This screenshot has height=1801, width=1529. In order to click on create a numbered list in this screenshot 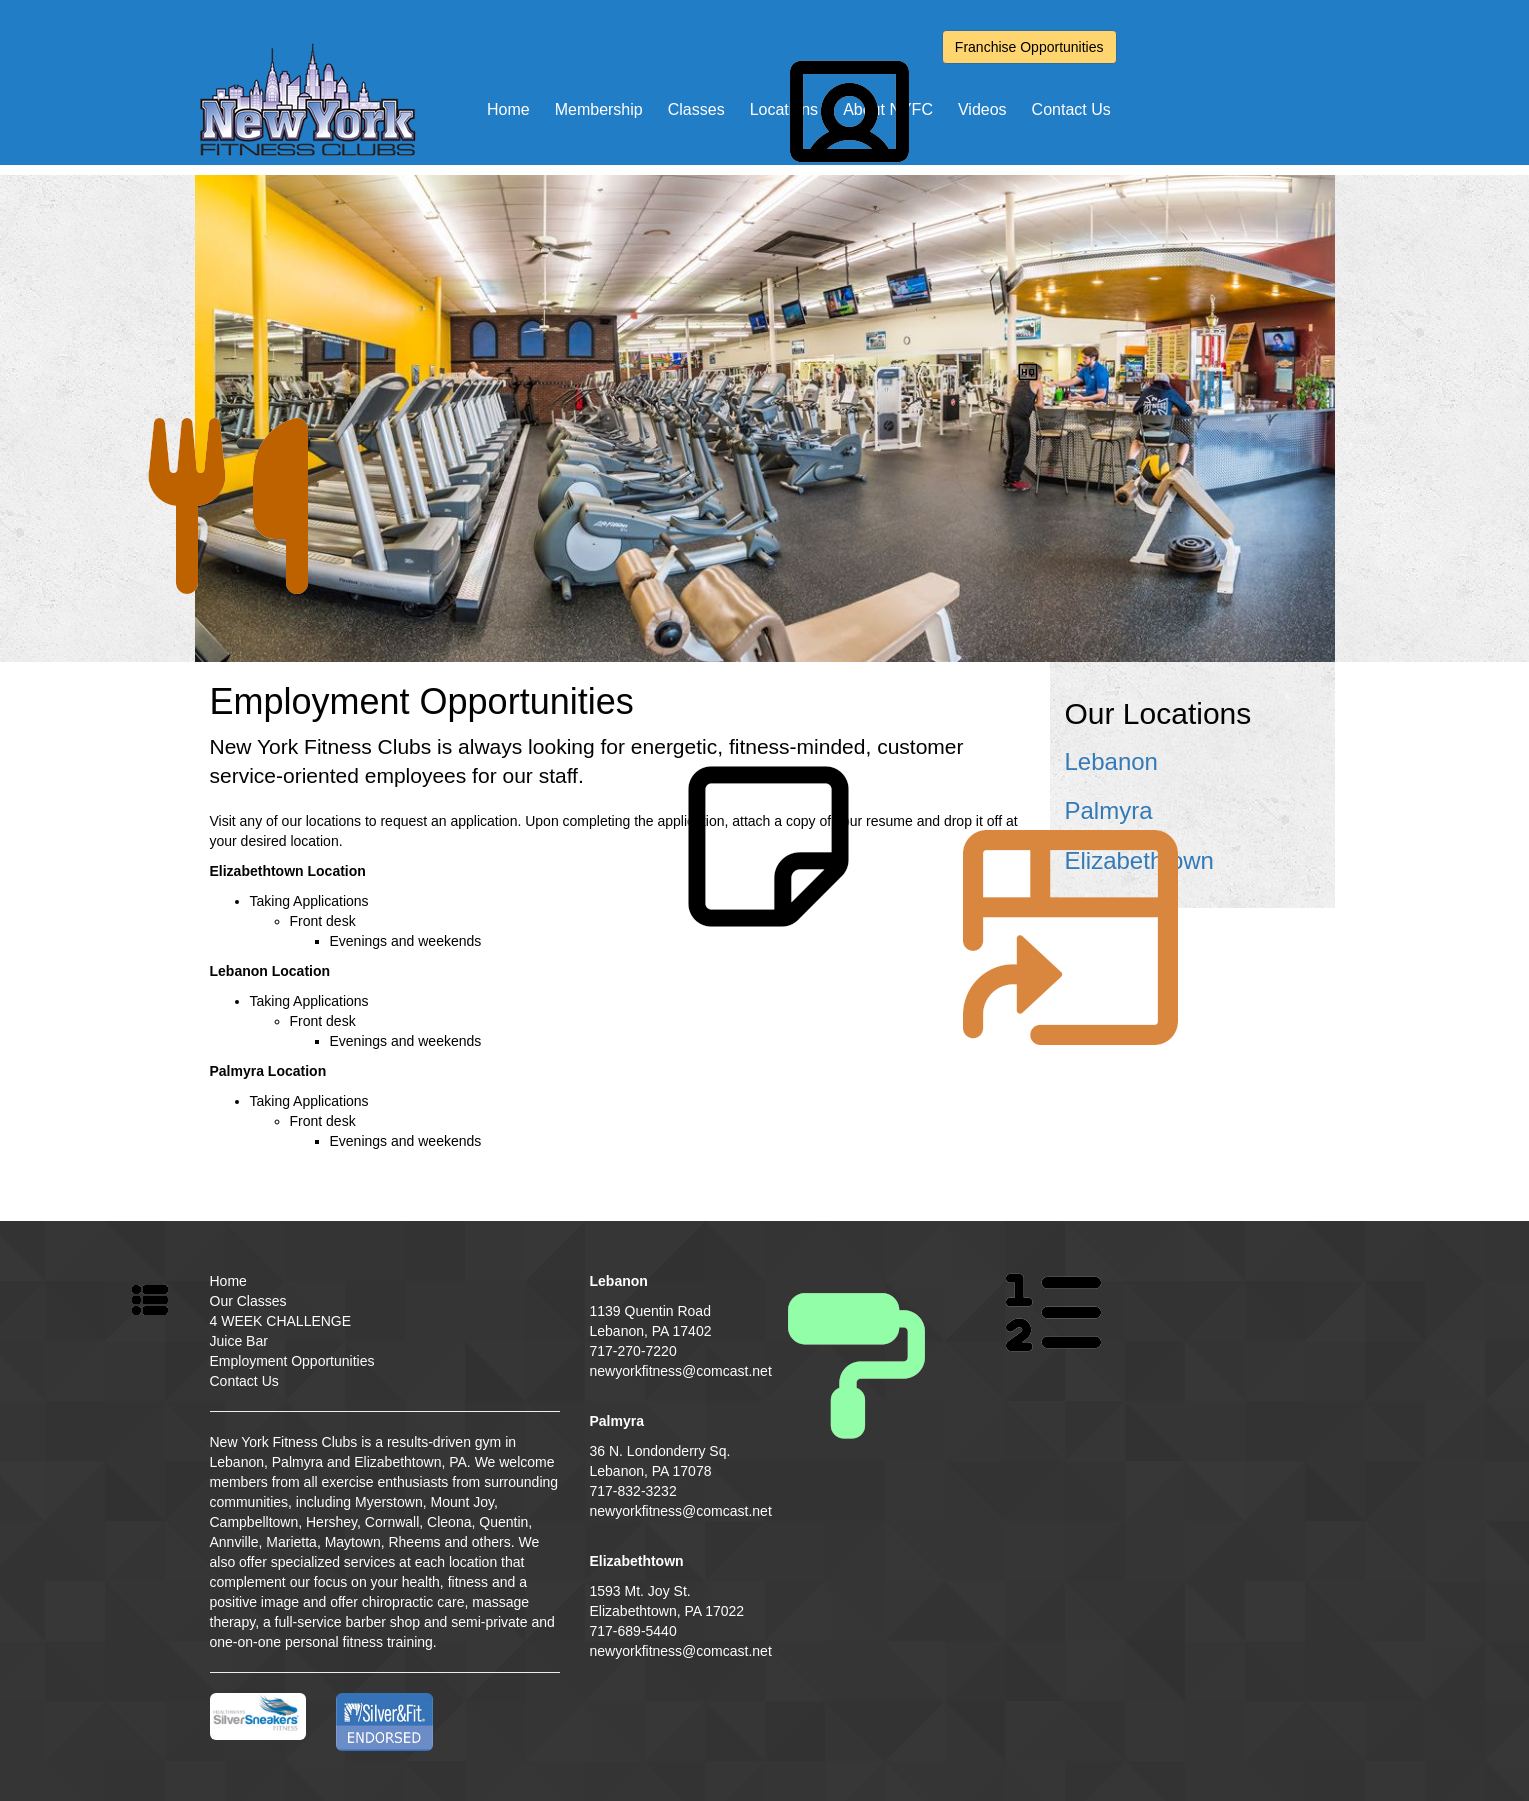, I will do `click(1053, 1312)`.